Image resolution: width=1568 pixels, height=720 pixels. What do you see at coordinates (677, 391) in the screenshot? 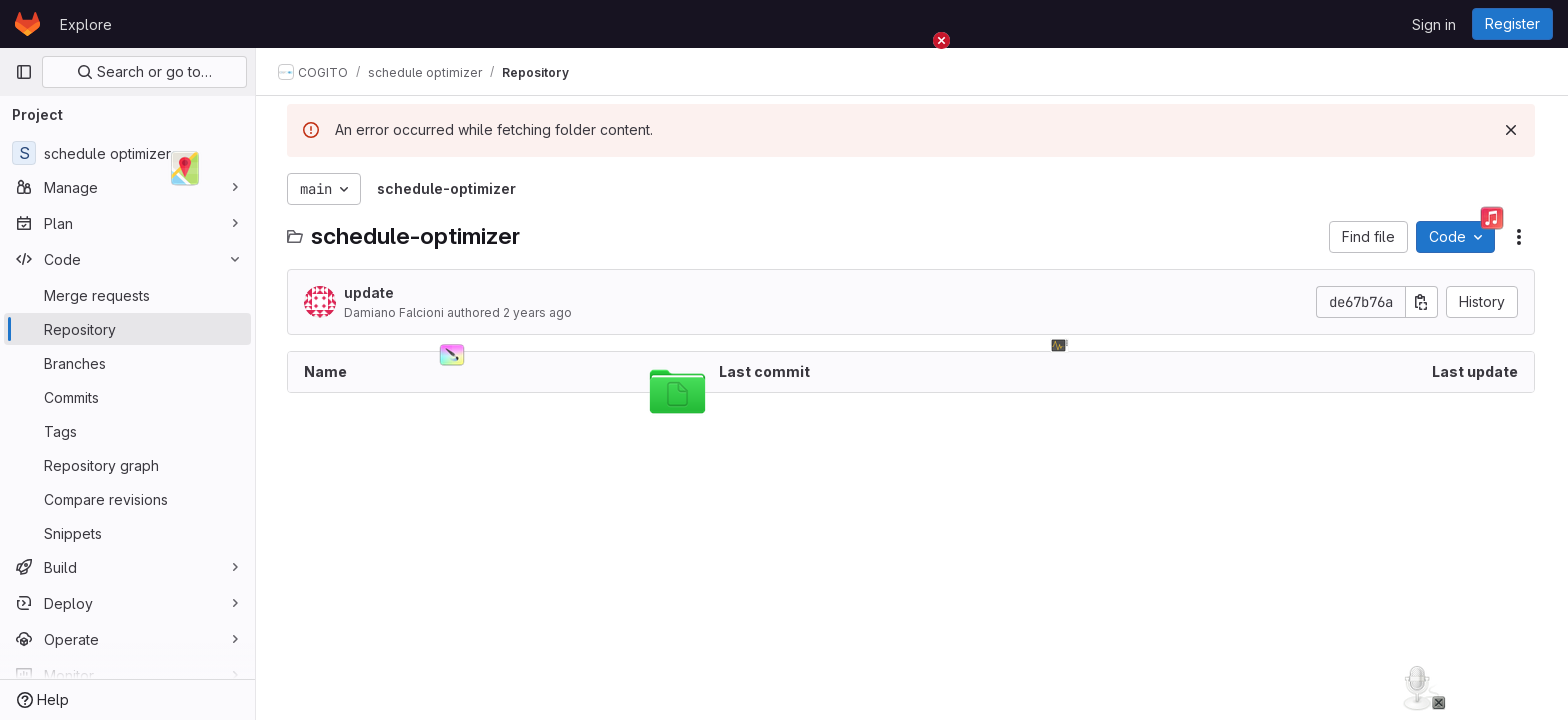
I see `open documents folder` at bounding box center [677, 391].